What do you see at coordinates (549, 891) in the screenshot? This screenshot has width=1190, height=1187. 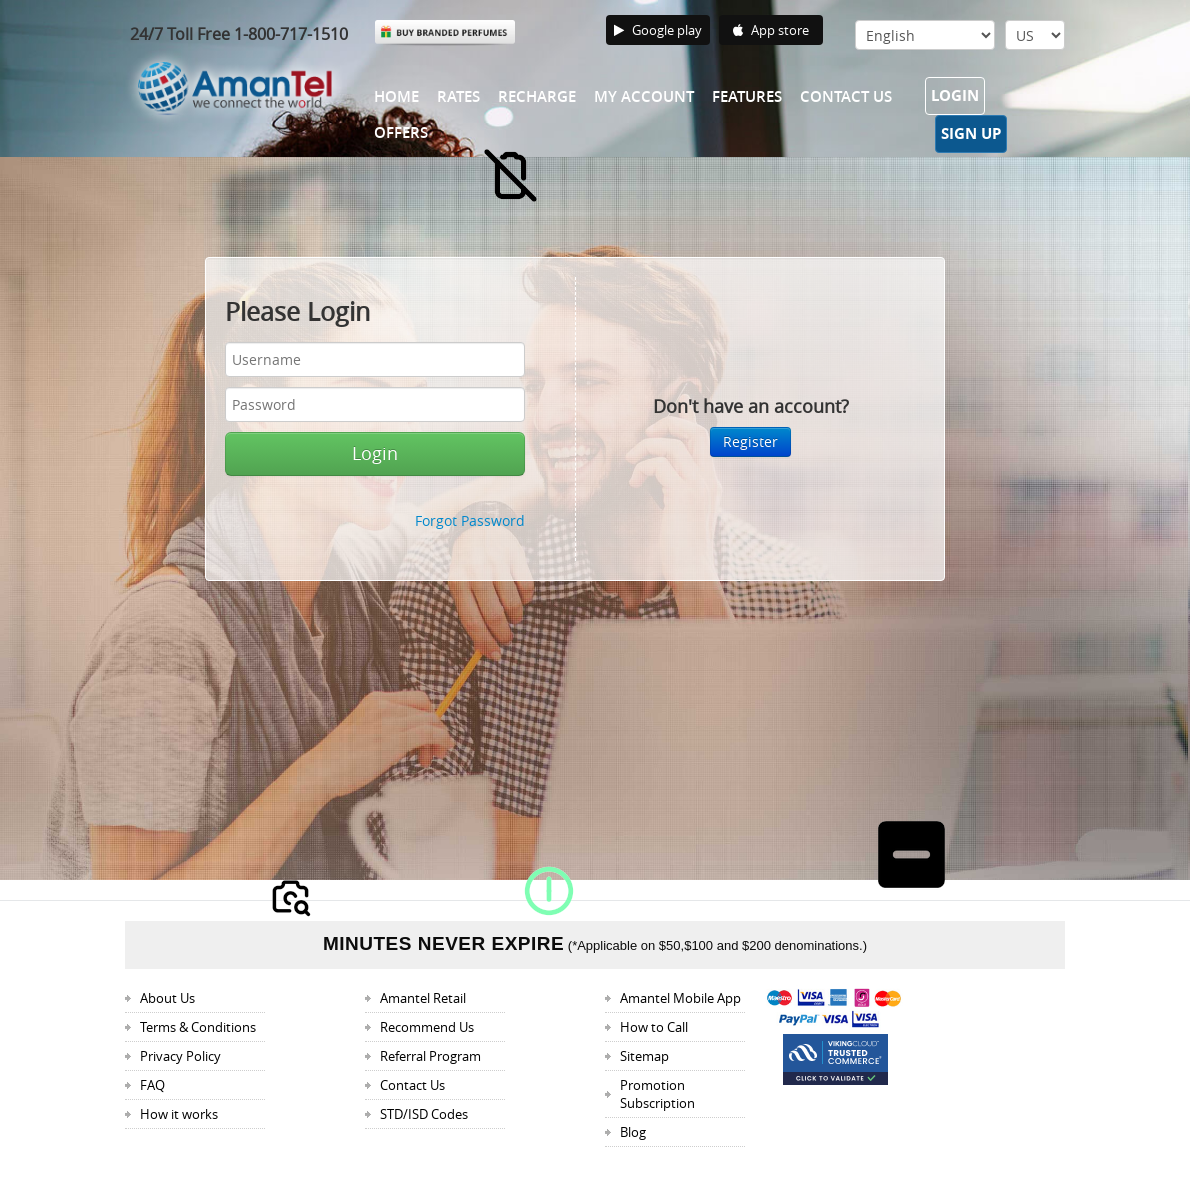 I see `indicates 6 o'clock time` at bounding box center [549, 891].